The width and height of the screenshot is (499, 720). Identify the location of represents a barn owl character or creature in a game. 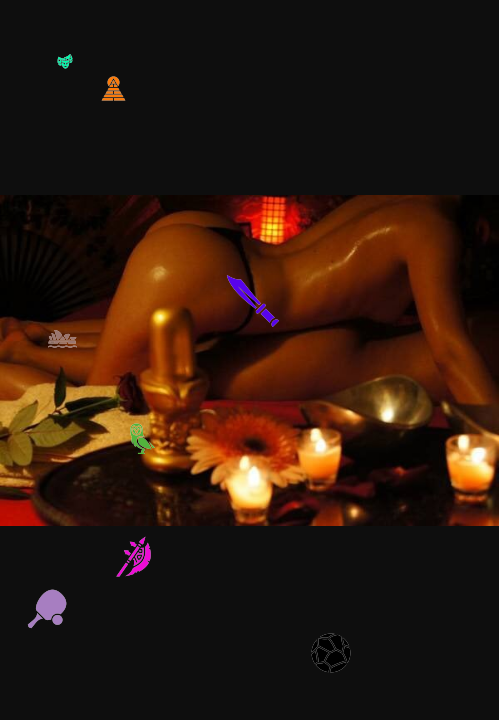
(142, 438).